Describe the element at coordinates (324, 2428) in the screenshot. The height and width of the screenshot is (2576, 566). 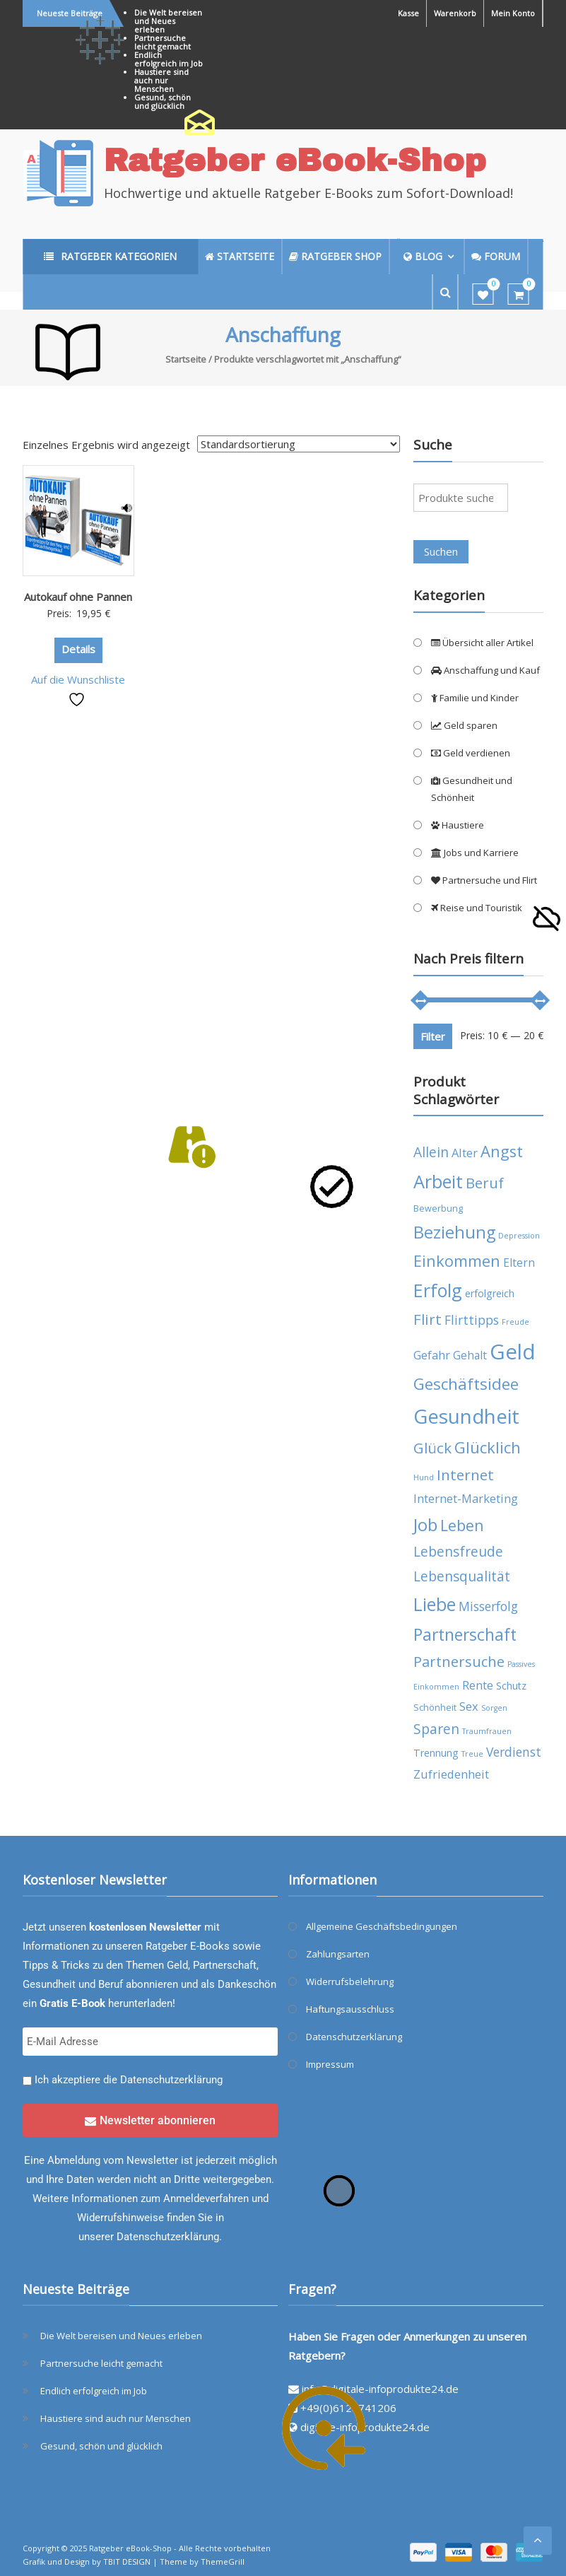
I see `indicates an issue is tracked by another item` at that location.